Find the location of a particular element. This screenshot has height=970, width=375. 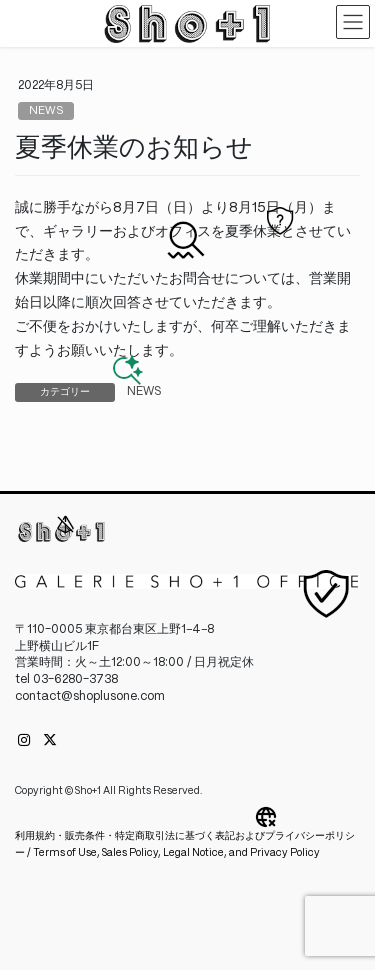

search with AI-powered suggestions is located at coordinates (127, 371).